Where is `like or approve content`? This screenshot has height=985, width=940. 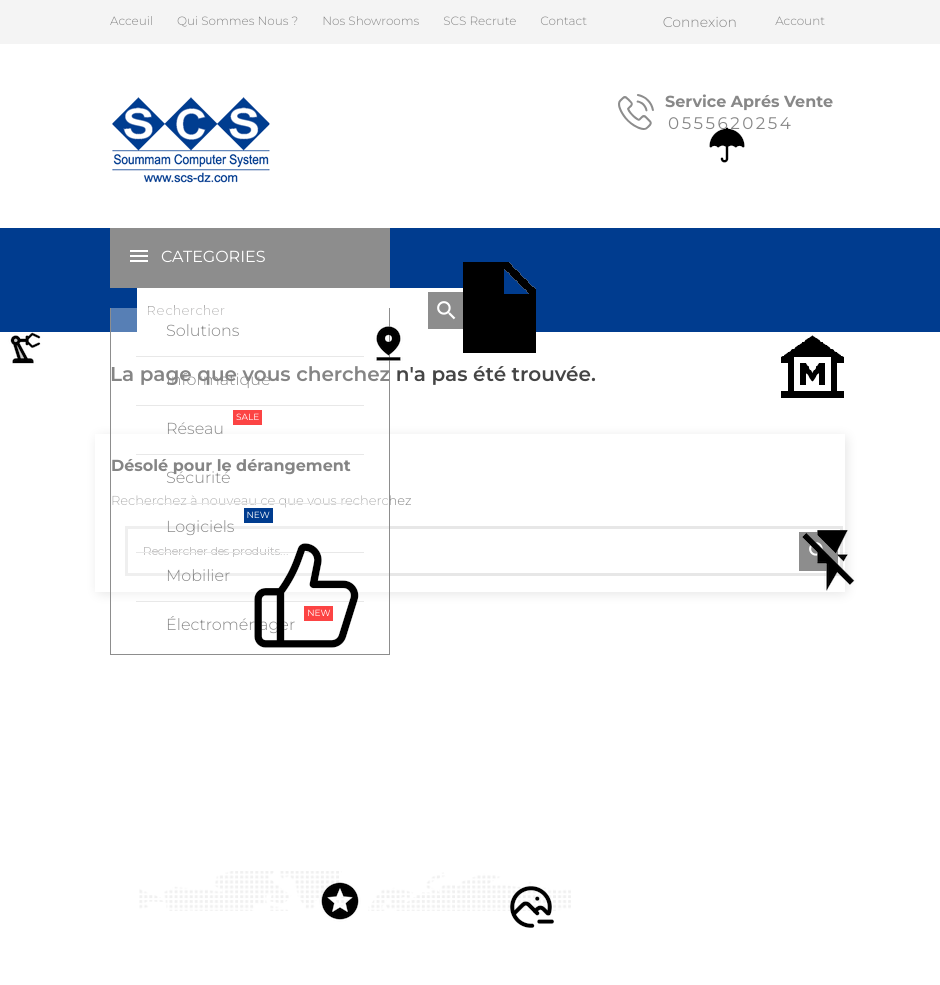
like or approve content is located at coordinates (306, 595).